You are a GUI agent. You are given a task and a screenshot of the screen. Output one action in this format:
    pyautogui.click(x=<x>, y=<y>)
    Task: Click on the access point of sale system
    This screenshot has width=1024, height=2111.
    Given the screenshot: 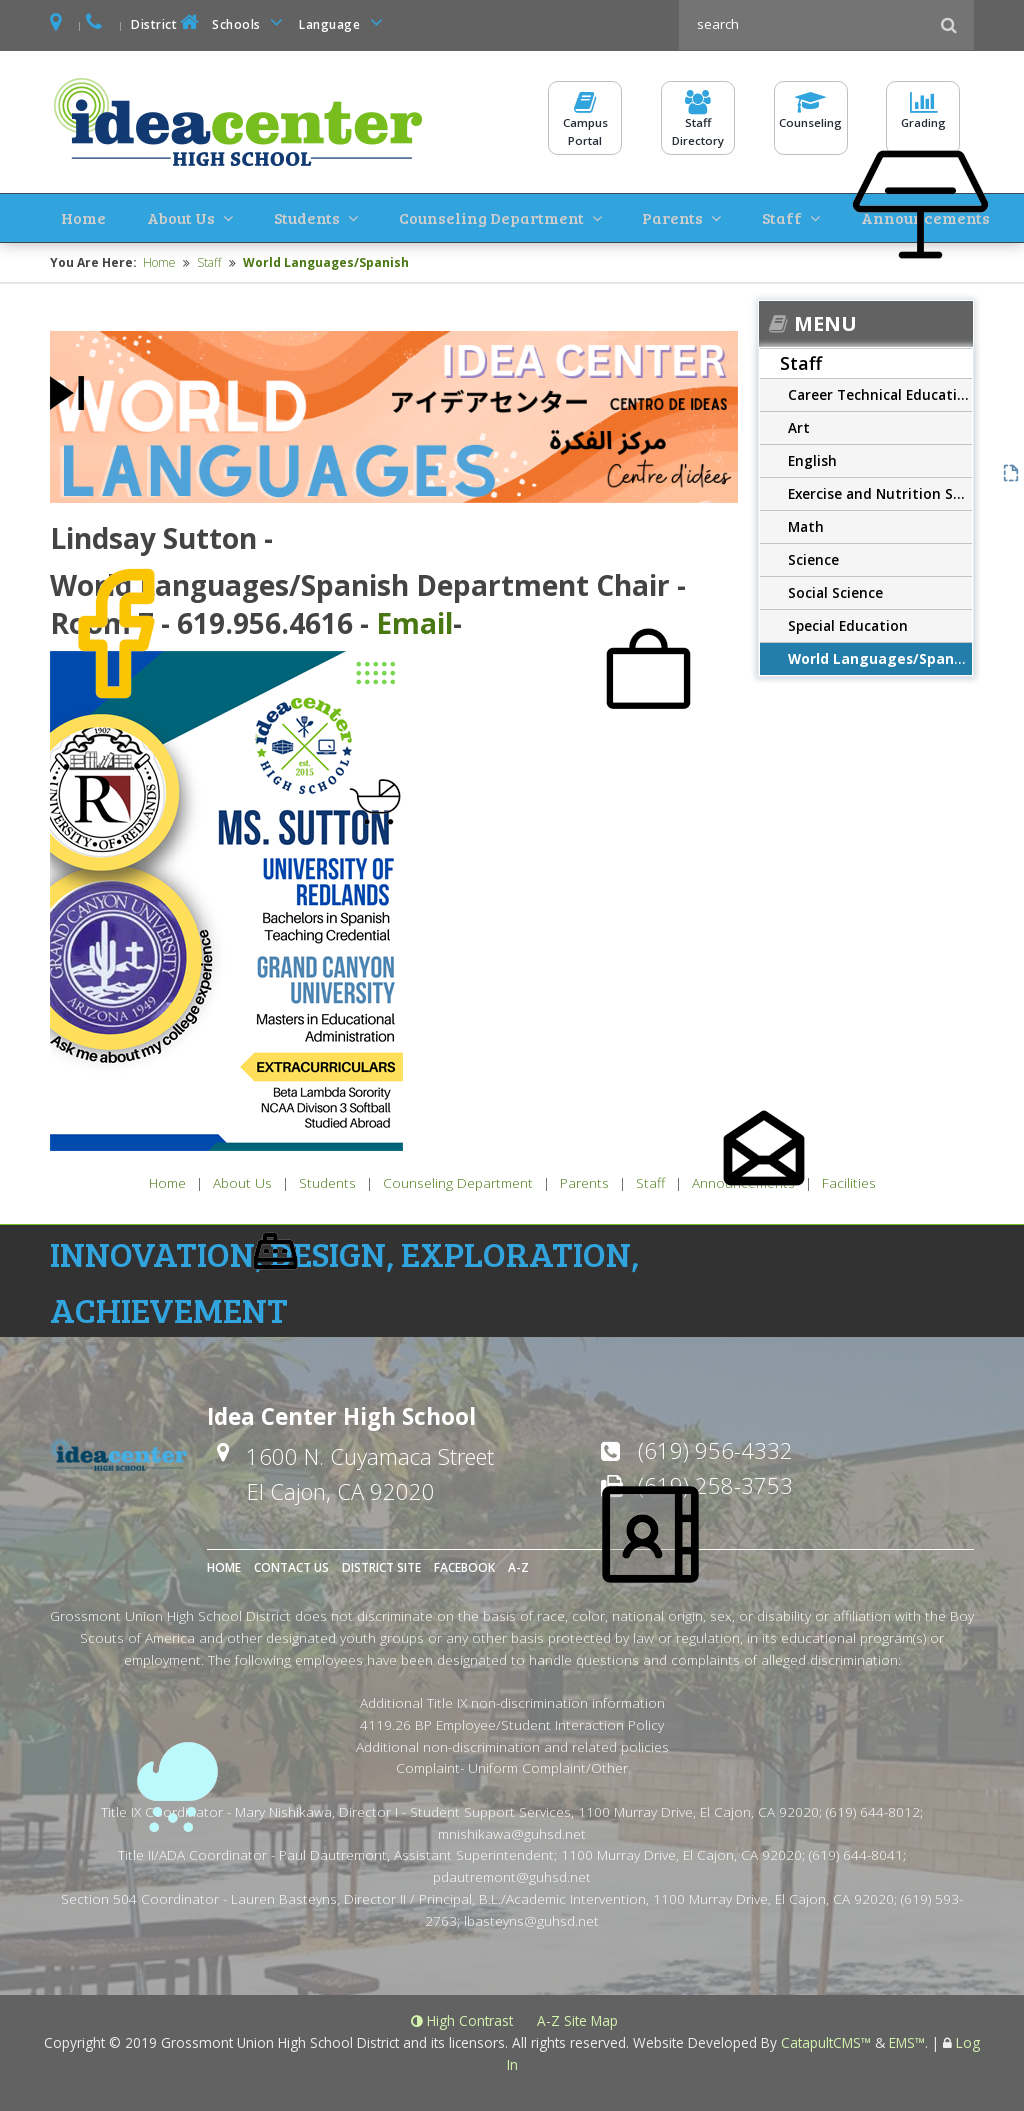 What is the action you would take?
    pyautogui.click(x=275, y=1253)
    